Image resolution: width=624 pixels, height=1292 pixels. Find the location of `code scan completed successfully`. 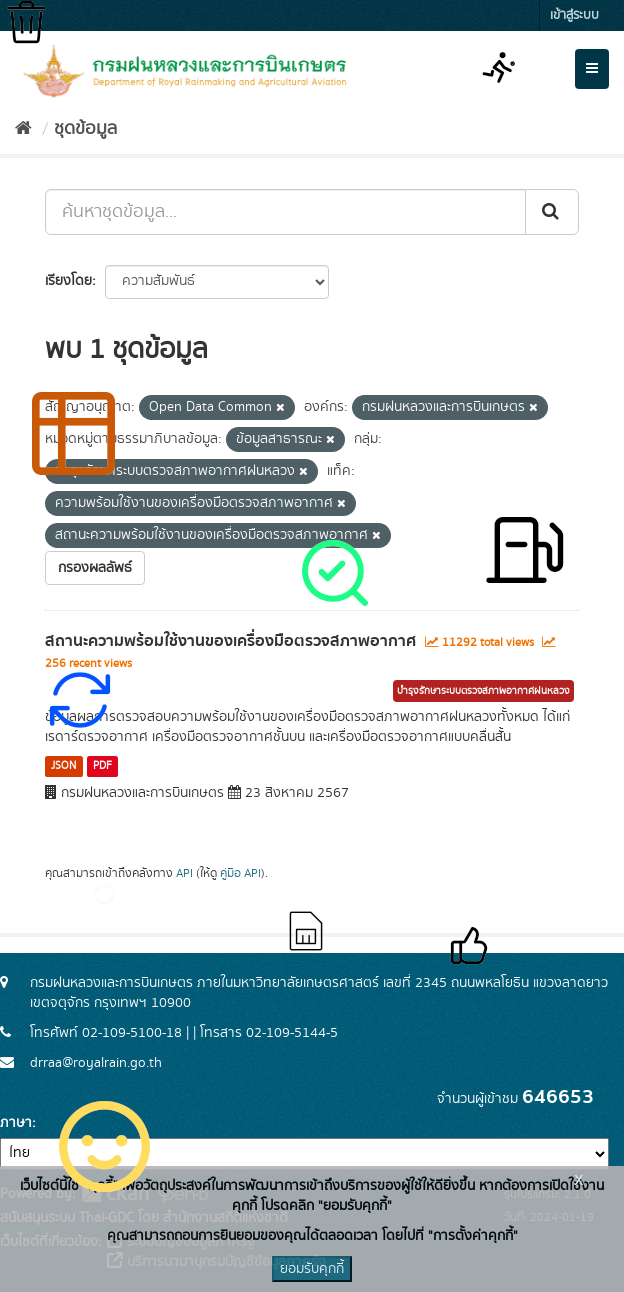

code scan completed successfully is located at coordinates (335, 573).